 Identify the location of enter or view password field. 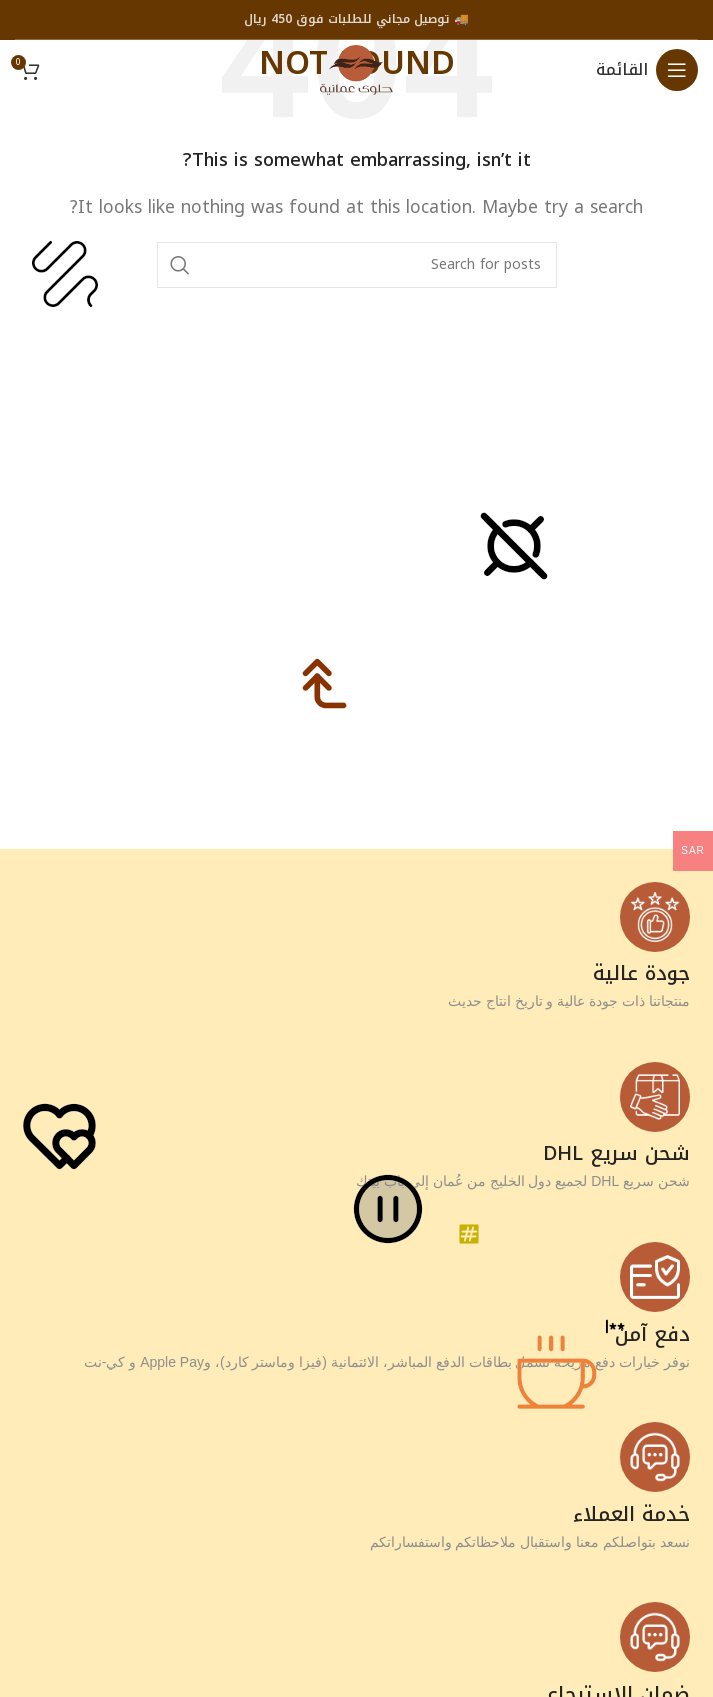
(614, 1326).